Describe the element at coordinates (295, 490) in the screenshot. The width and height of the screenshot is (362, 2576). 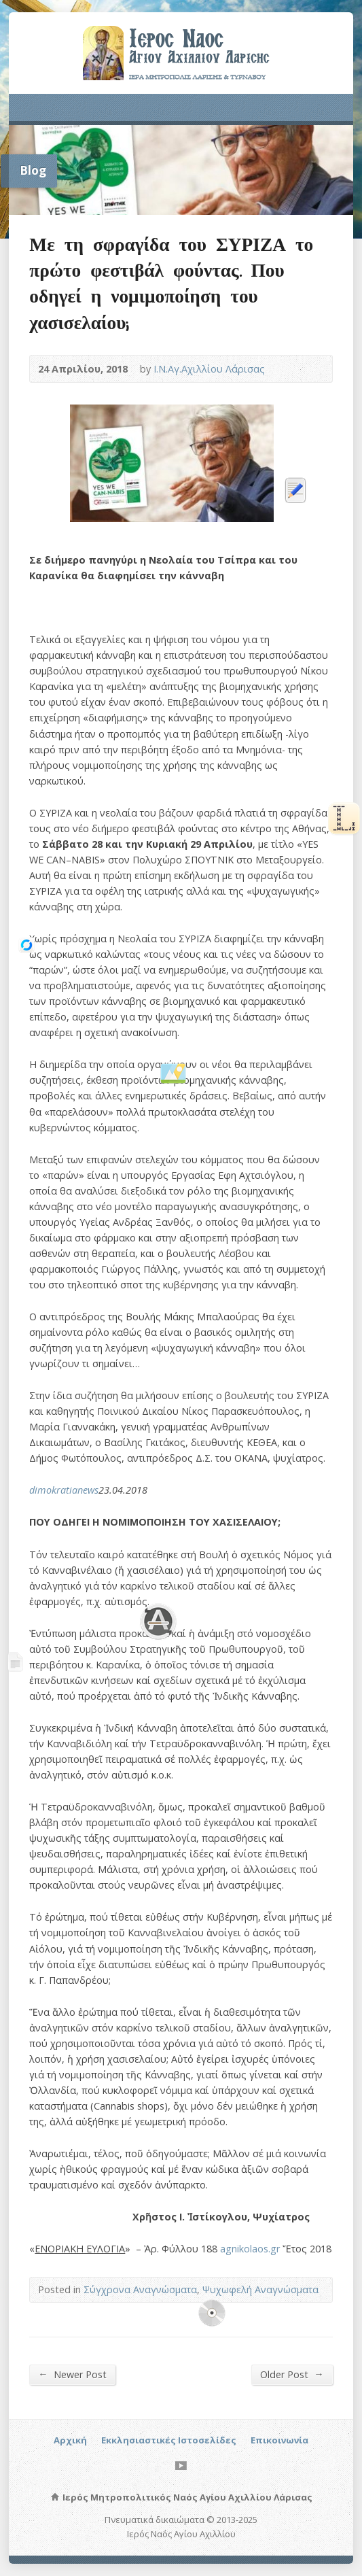
I see `open the text editor application` at that location.